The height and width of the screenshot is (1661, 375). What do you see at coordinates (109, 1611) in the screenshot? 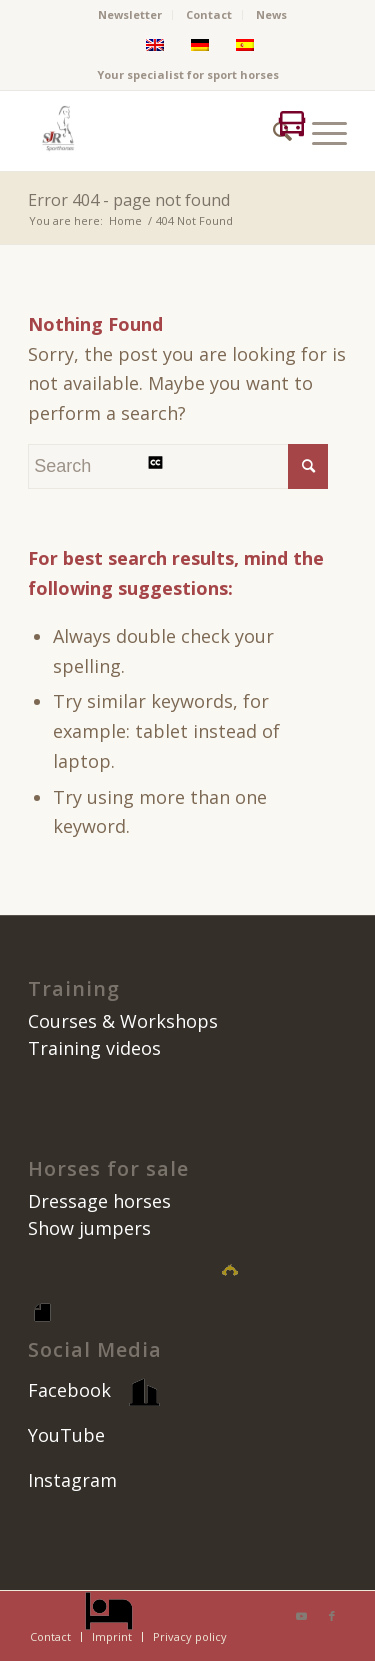
I see `find nearby hotels or accommodations` at bounding box center [109, 1611].